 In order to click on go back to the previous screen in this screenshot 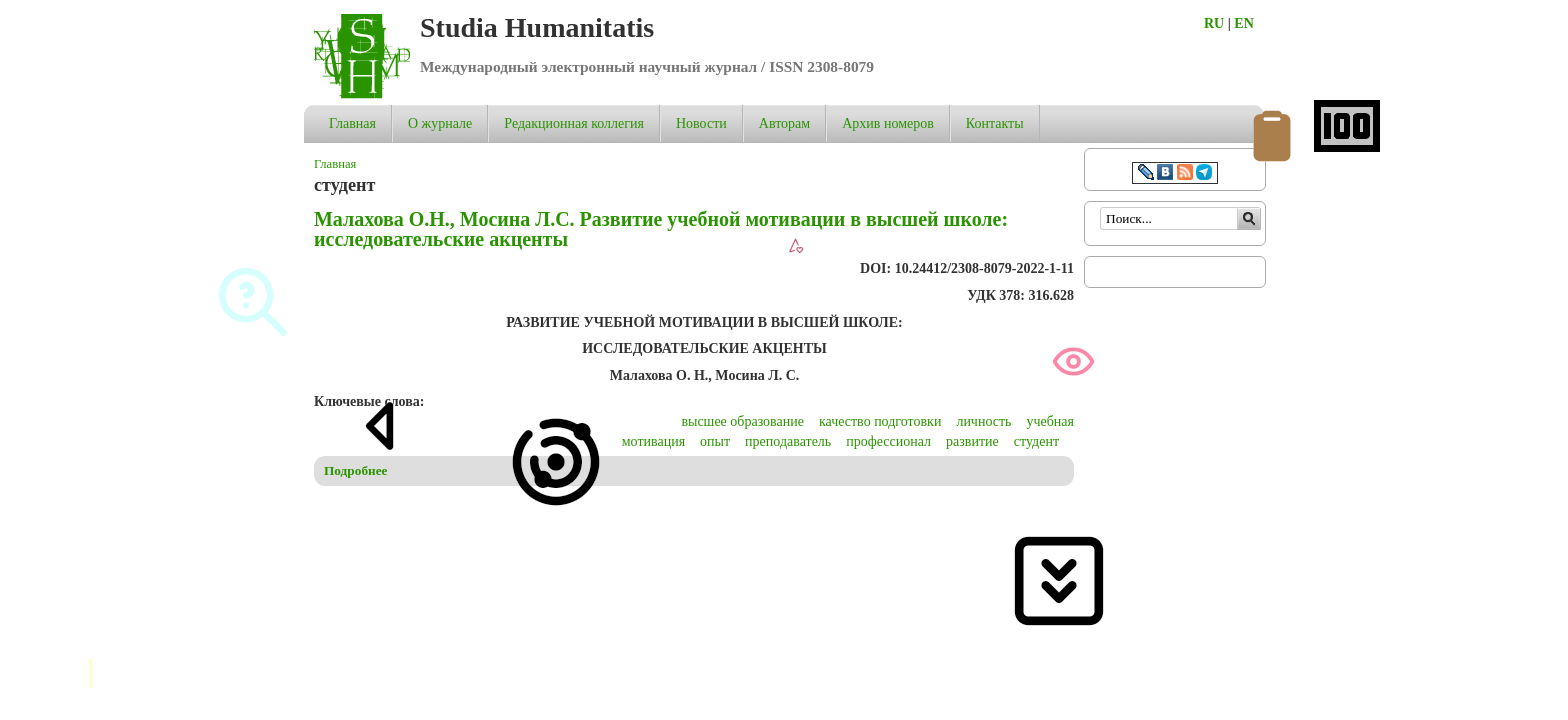, I will do `click(383, 426)`.